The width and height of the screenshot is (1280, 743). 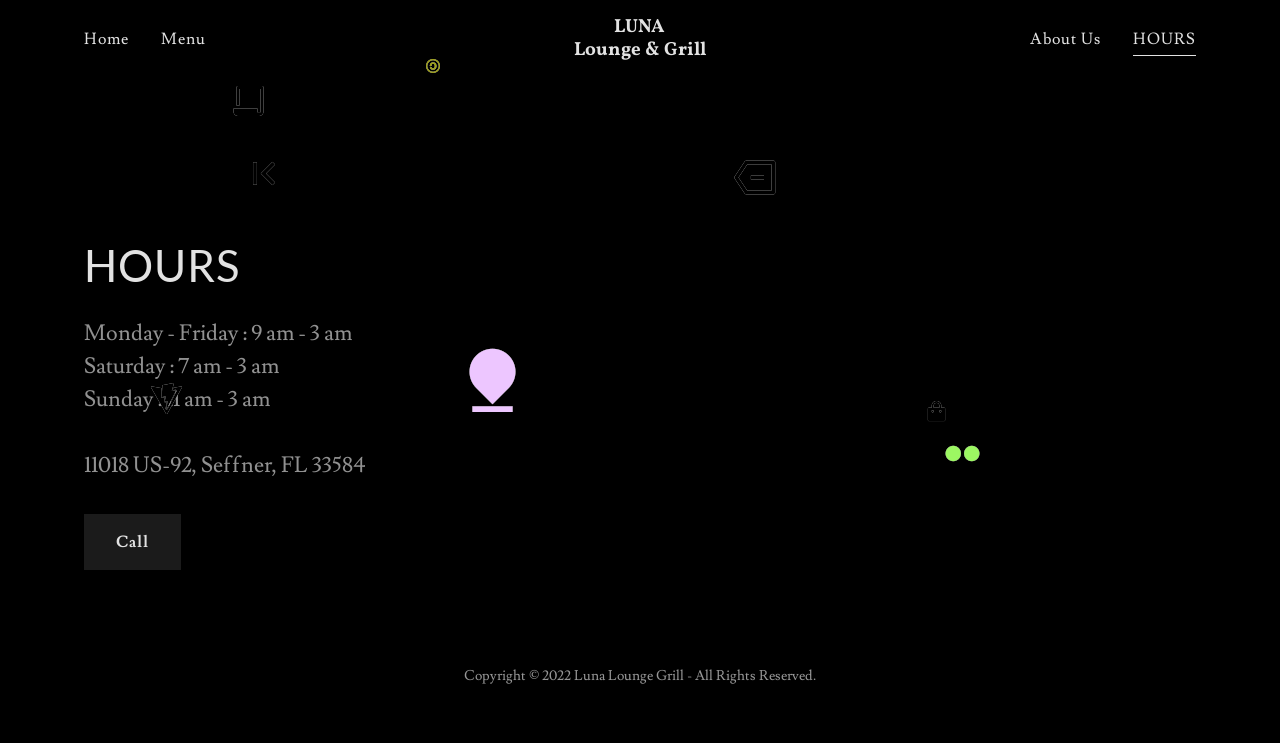 What do you see at coordinates (166, 398) in the screenshot?
I see `vite framework logo` at bounding box center [166, 398].